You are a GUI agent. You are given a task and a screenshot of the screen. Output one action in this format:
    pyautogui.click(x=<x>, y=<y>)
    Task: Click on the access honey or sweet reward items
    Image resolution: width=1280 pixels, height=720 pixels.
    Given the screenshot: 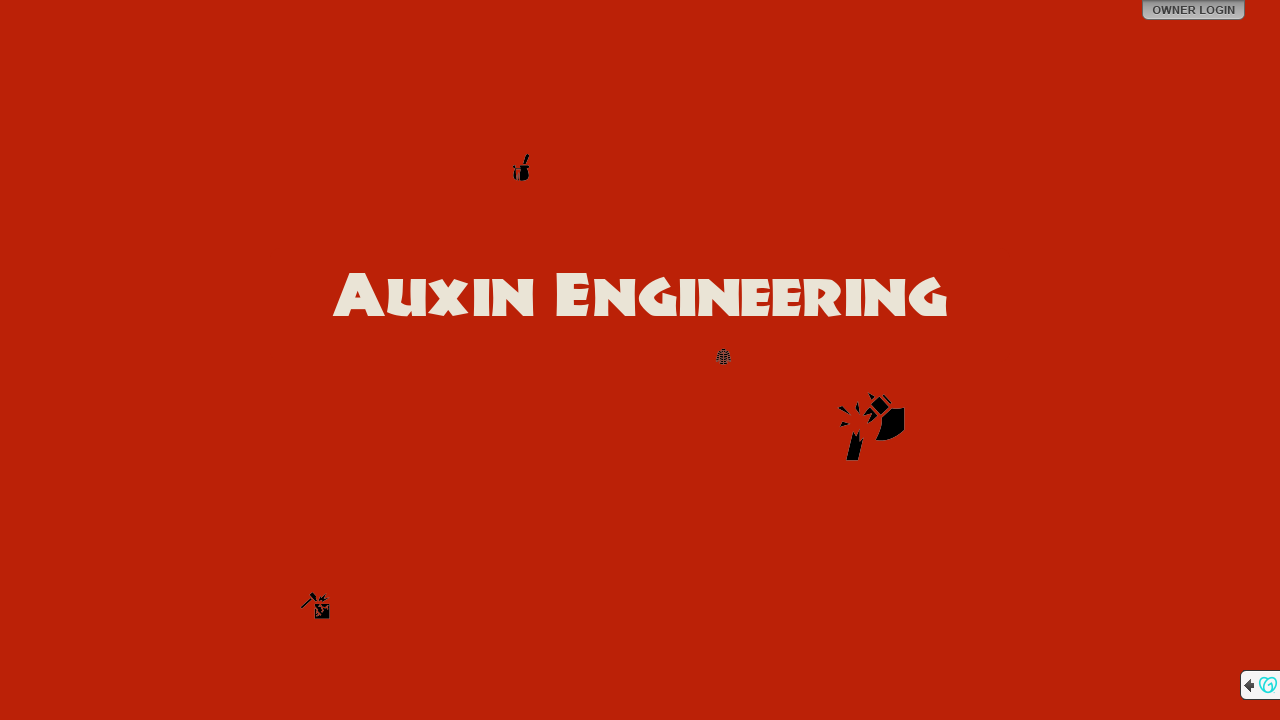 What is the action you would take?
    pyautogui.click(x=521, y=167)
    